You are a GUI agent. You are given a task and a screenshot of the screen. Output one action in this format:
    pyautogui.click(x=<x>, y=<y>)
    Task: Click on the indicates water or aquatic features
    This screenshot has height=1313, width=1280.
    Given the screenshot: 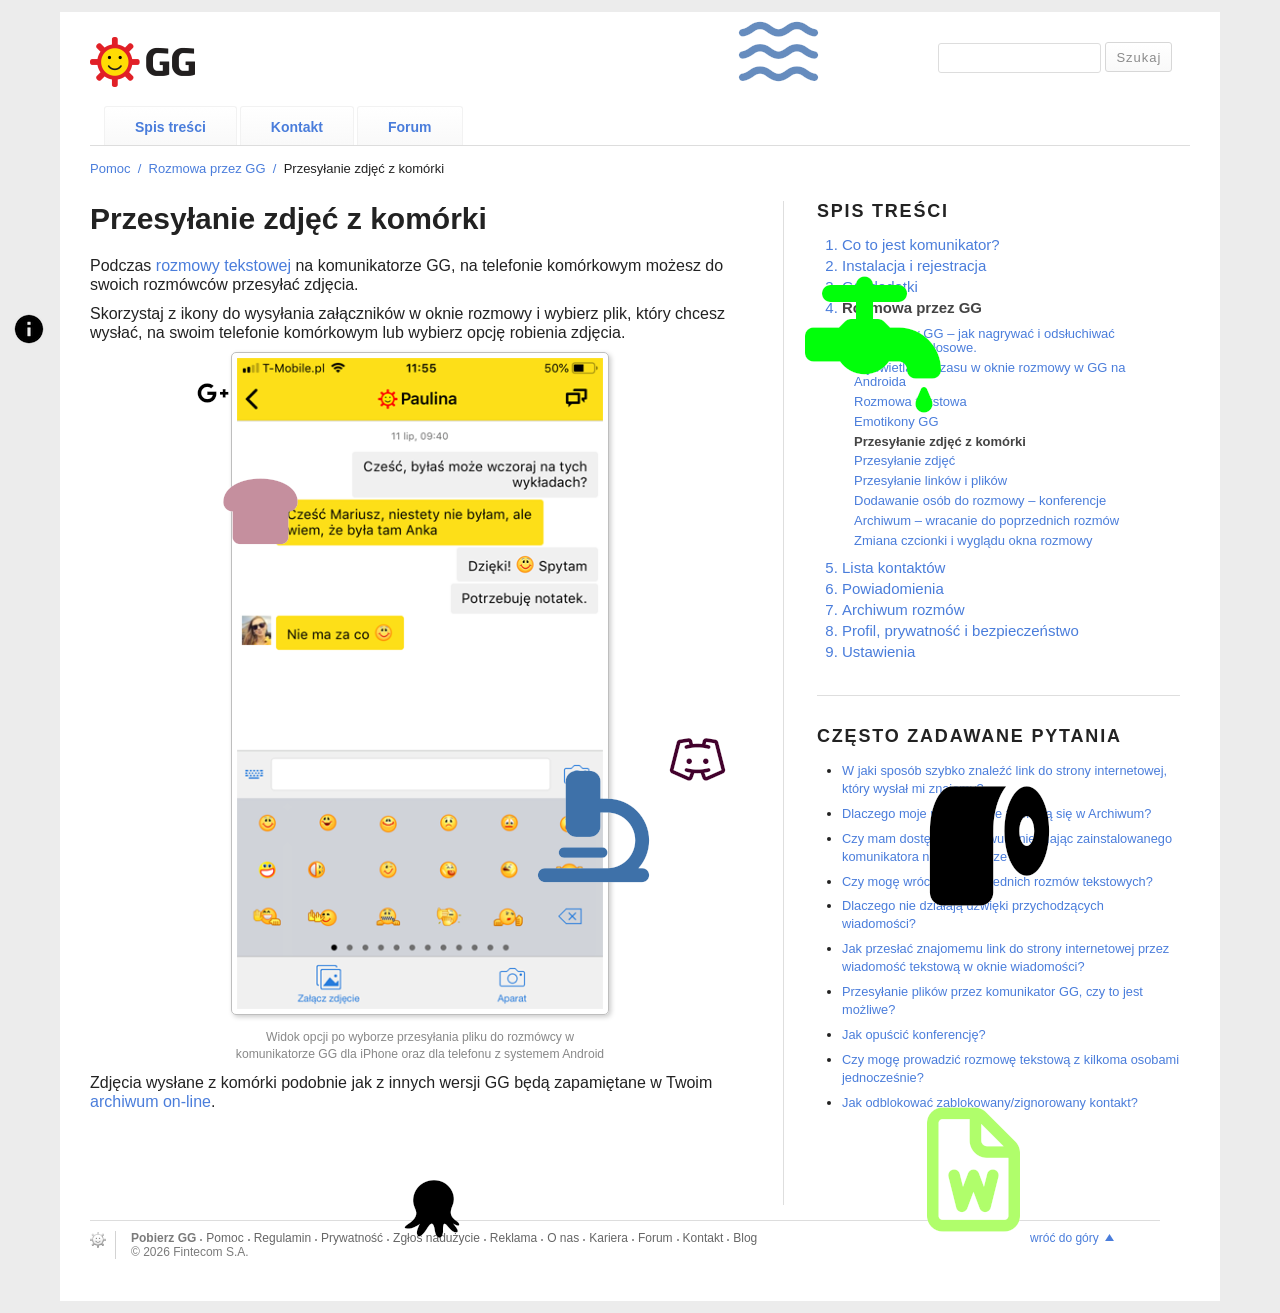 What is the action you would take?
    pyautogui.click(x=778, y=51)
    